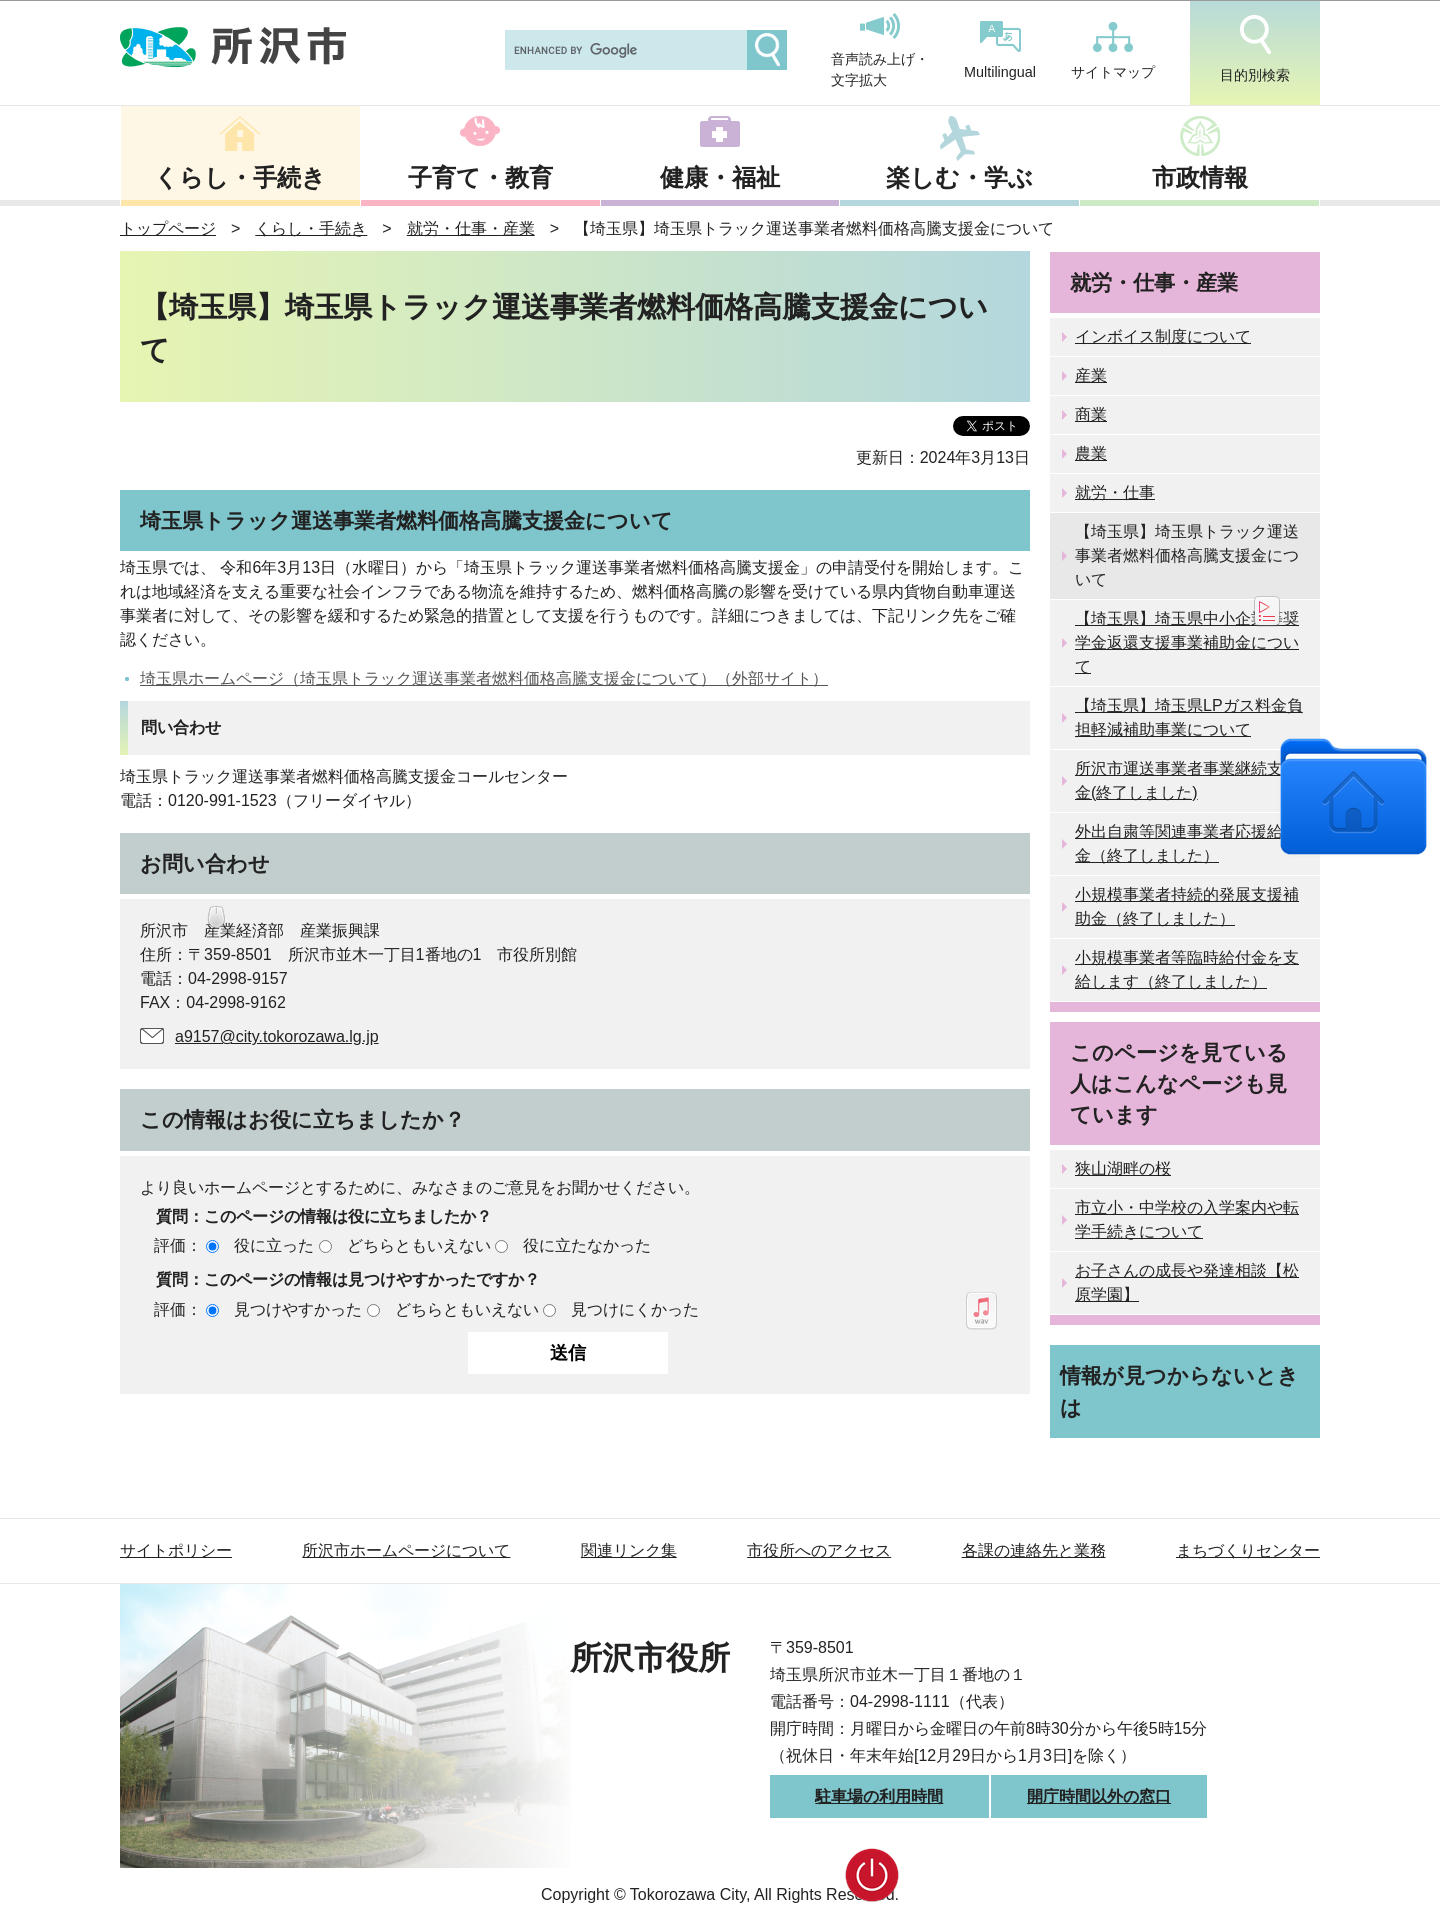  Describe the element at coordinates (216, 917) in the screenshot. I see `mouse input device settings` at that location.